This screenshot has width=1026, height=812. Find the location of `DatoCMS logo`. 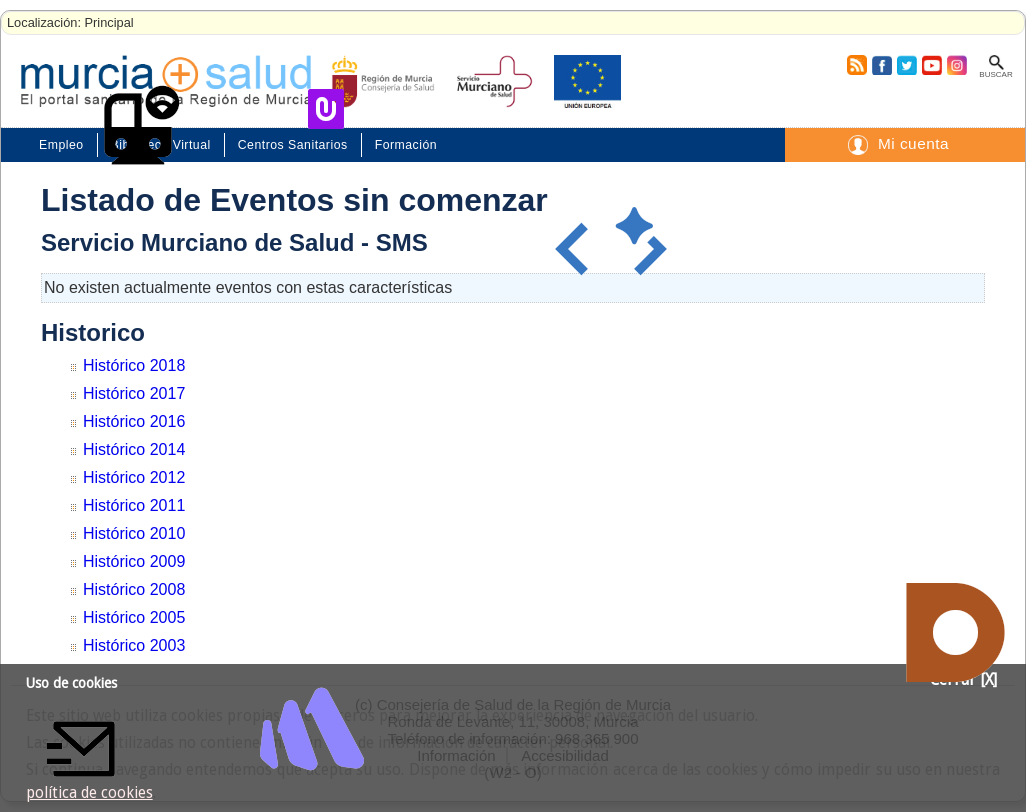

DatoCMS logo is located at coordinates (955, 632).